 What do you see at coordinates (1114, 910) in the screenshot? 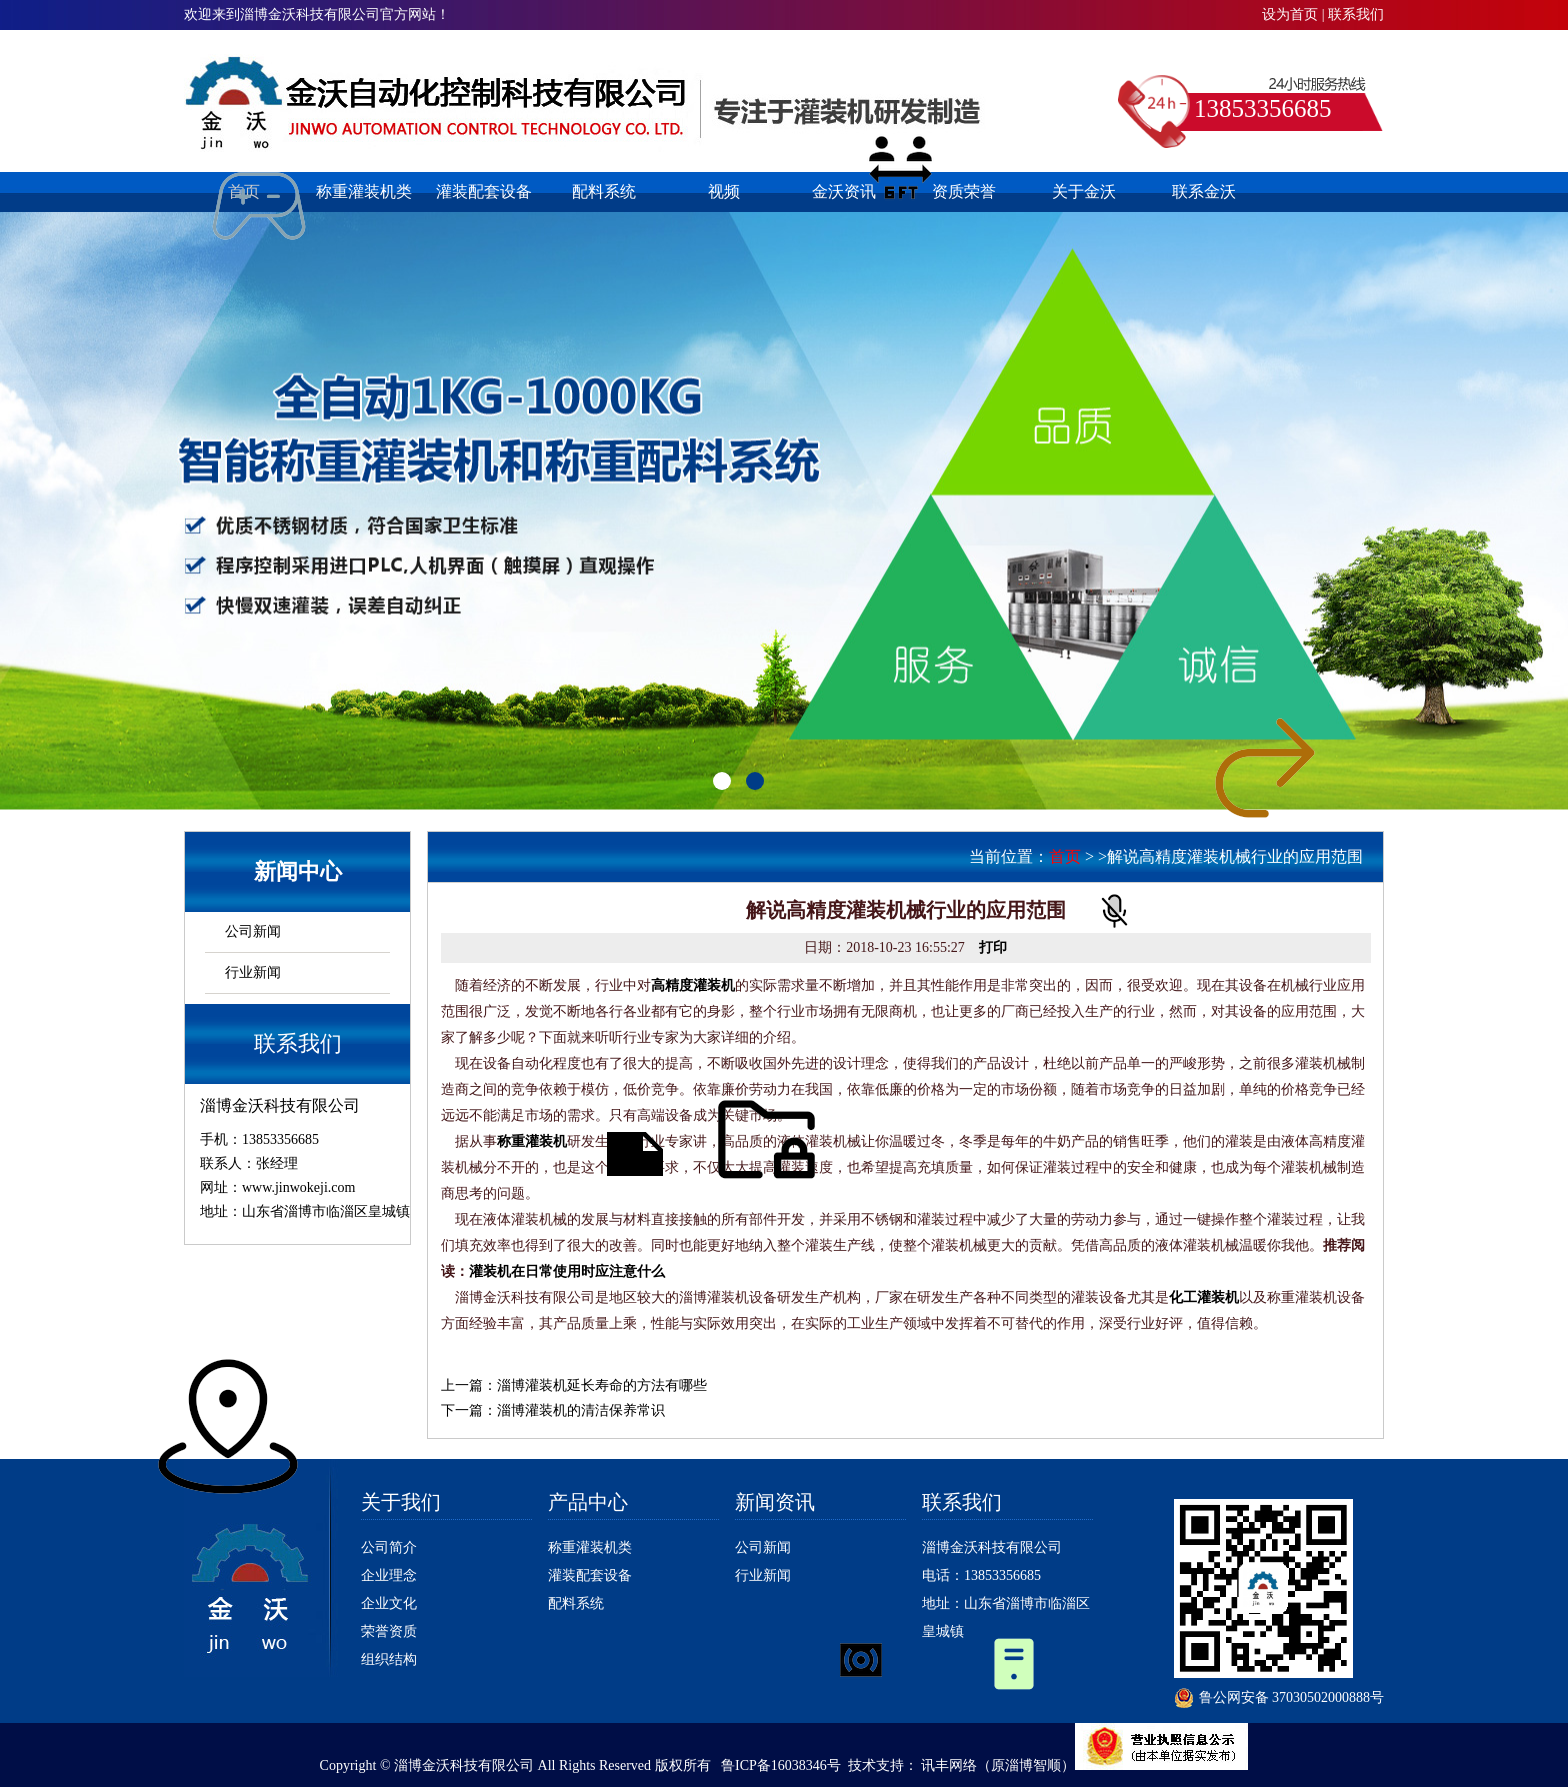
I see `mute your microphone` at bounding box center [1114, 910].